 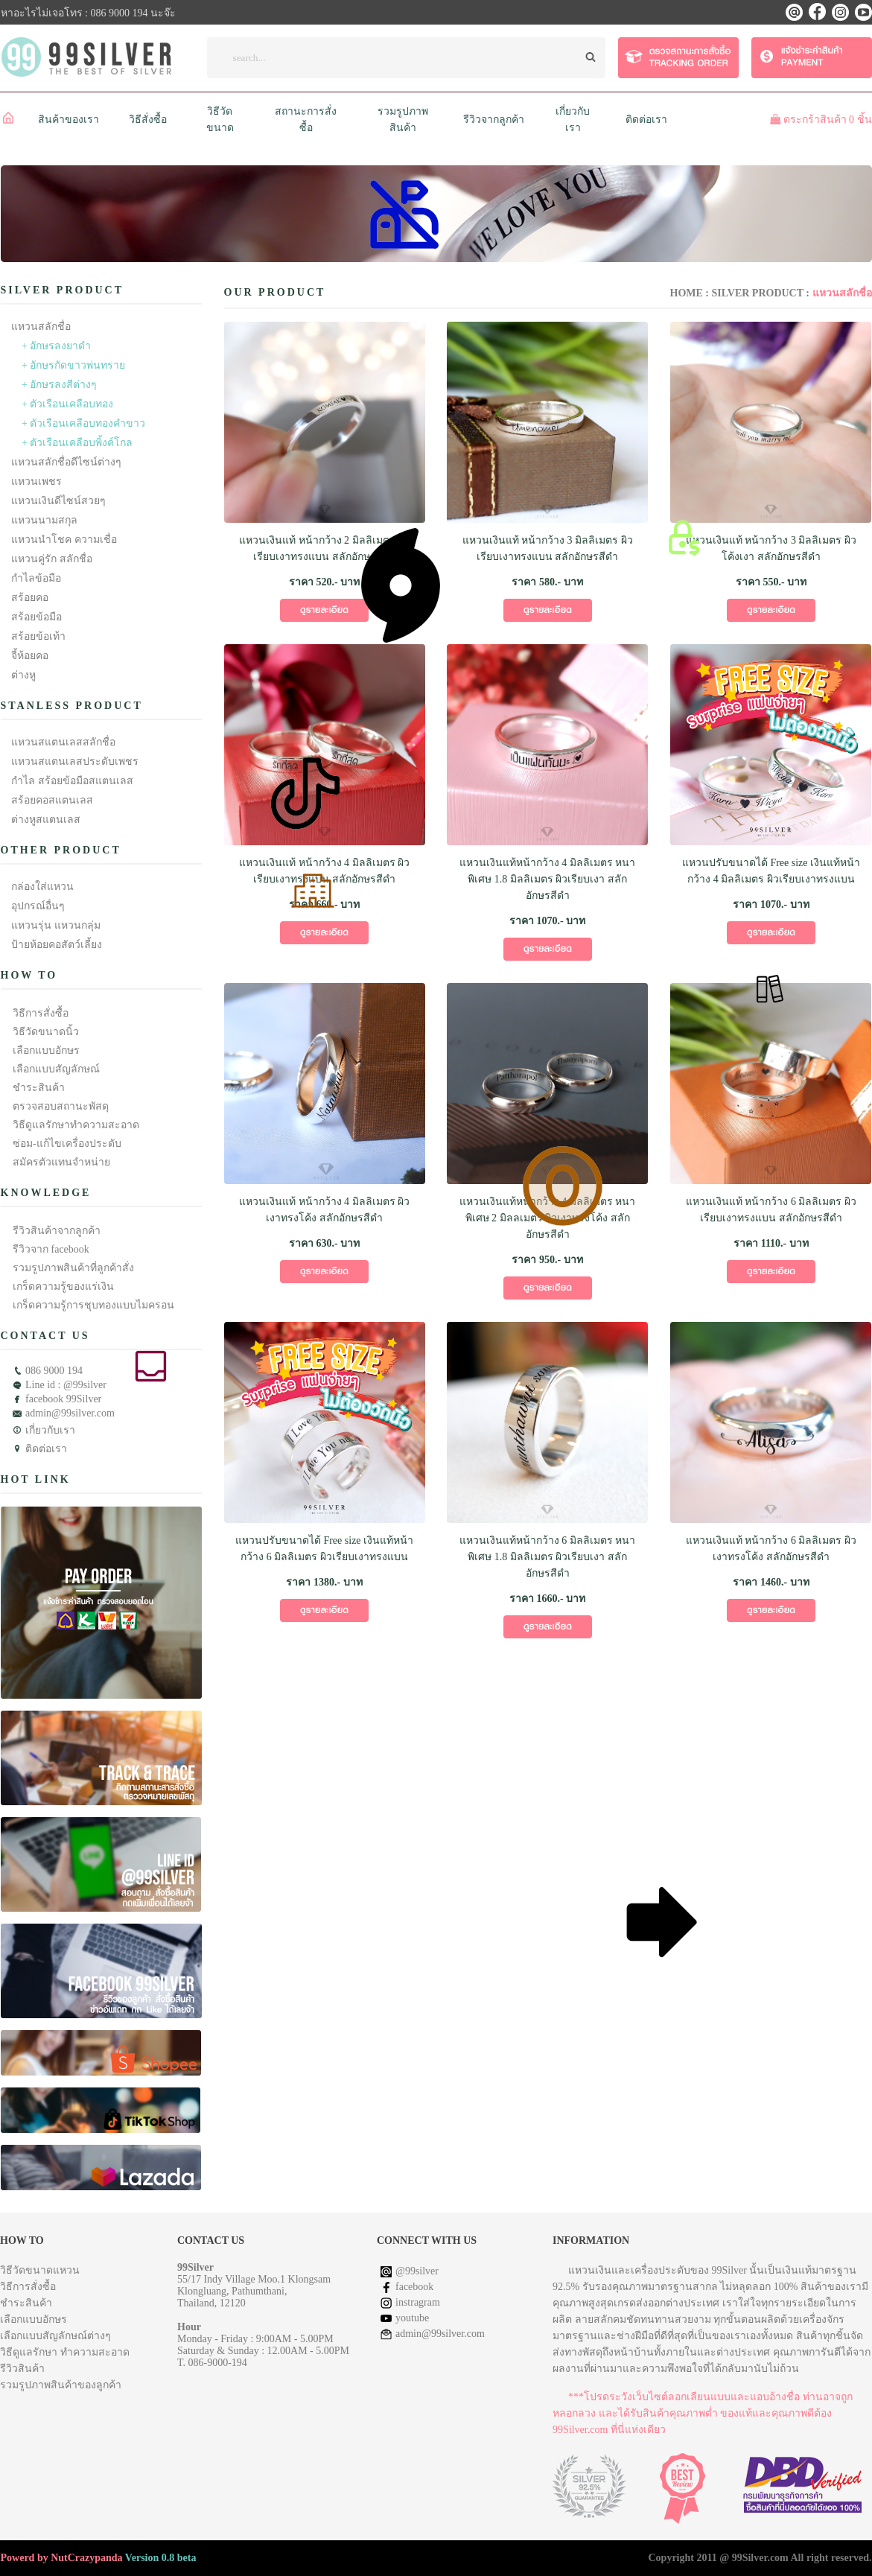 I want to click on secure payment or transaction, so click(x=682, y=537).